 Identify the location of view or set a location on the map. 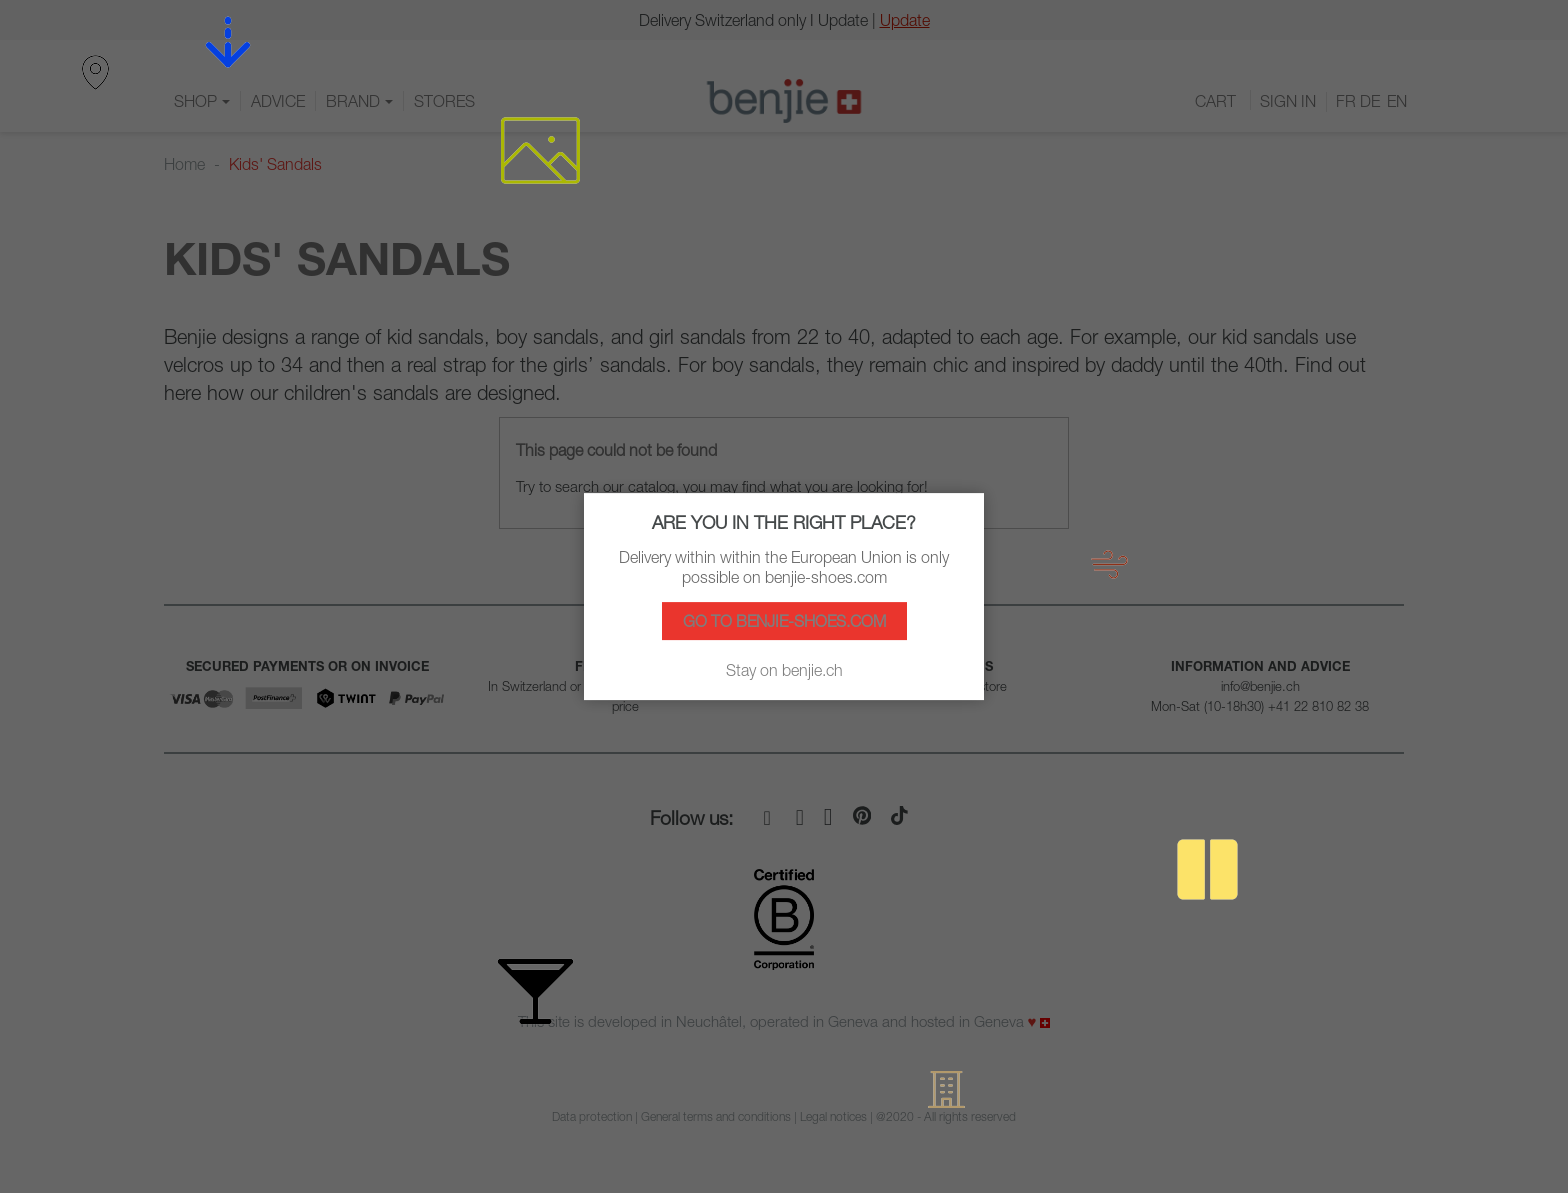
(95, 72).